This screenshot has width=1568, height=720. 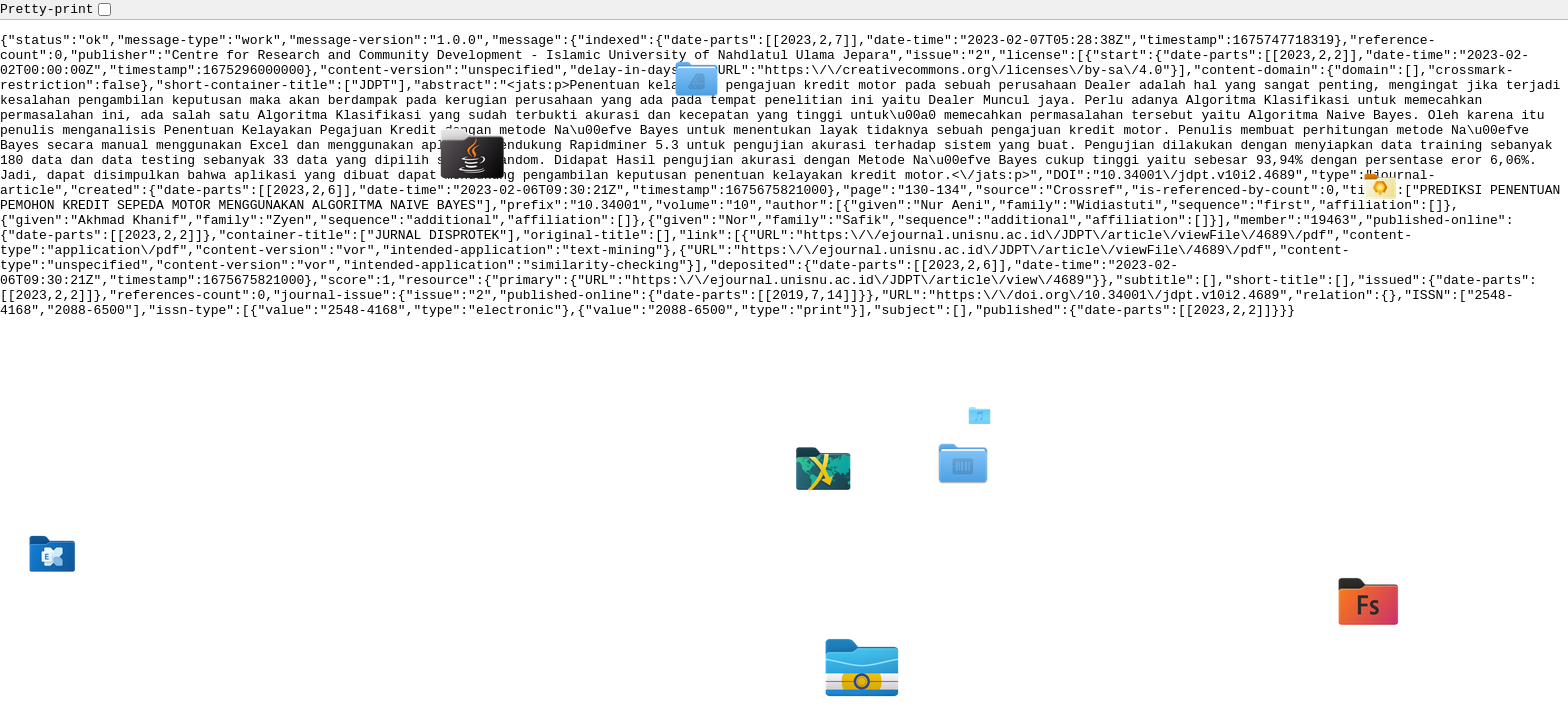 I want to click on open folder containing java project files, so click(x=472, y=155).